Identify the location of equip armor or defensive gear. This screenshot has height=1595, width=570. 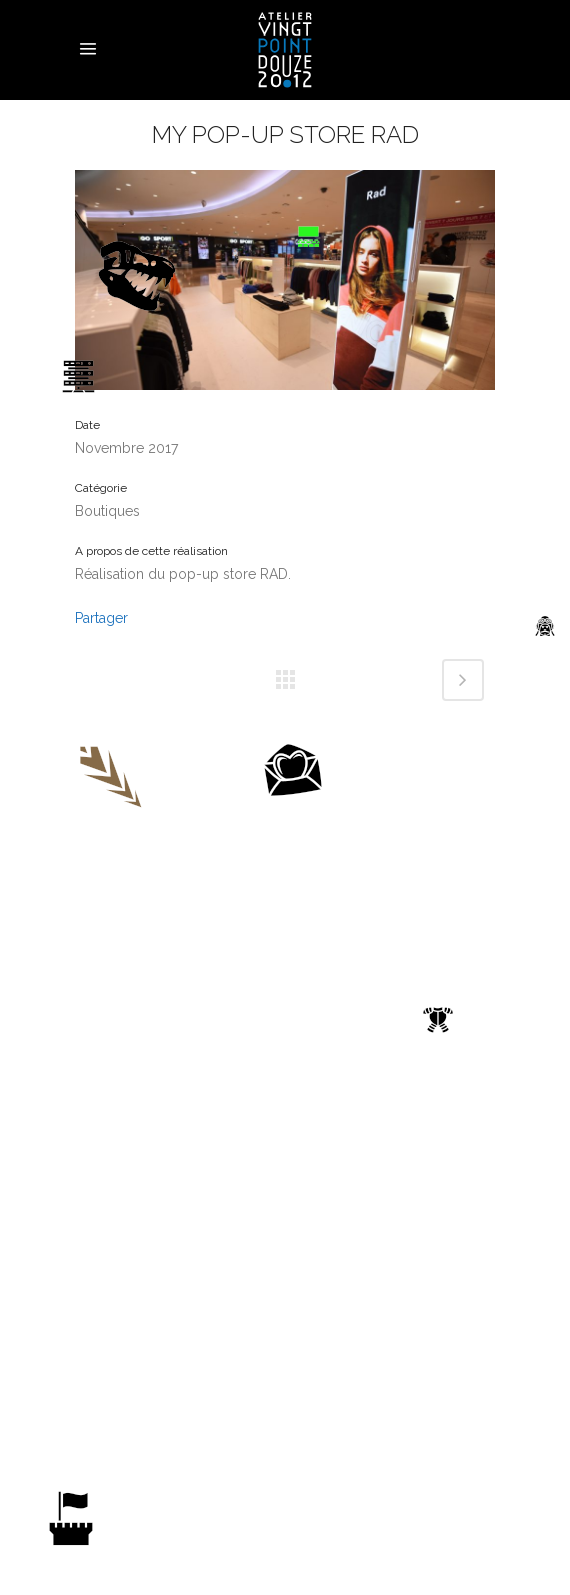
(438, 1019).